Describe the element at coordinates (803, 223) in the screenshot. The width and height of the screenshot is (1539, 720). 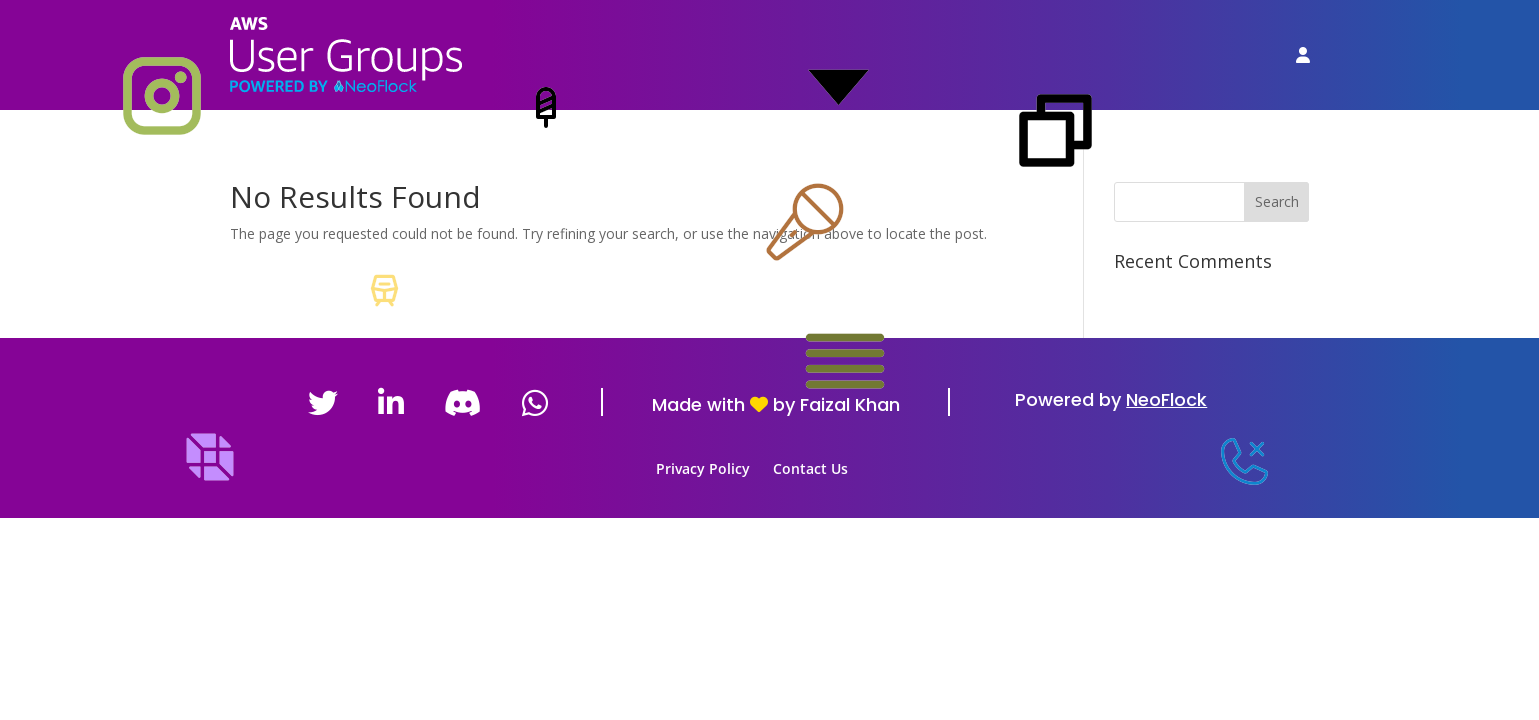
I see `access voice recording or audio input` at that location.